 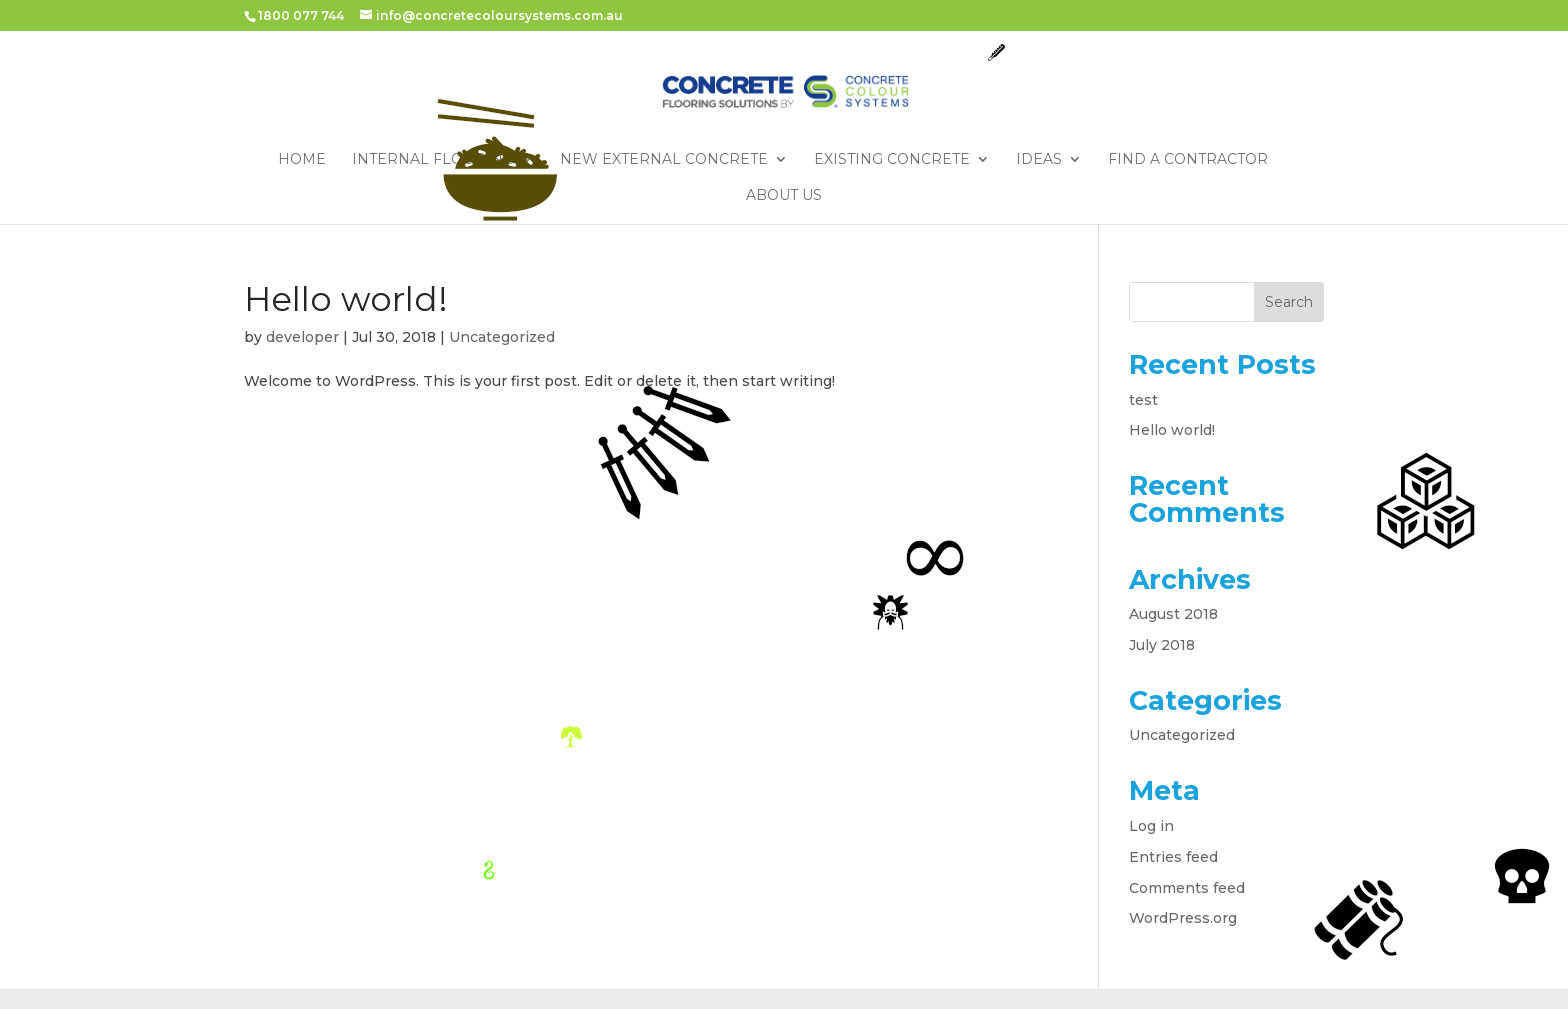 I want to click on access weapon inventory or armory, so click(x=663, y=450).